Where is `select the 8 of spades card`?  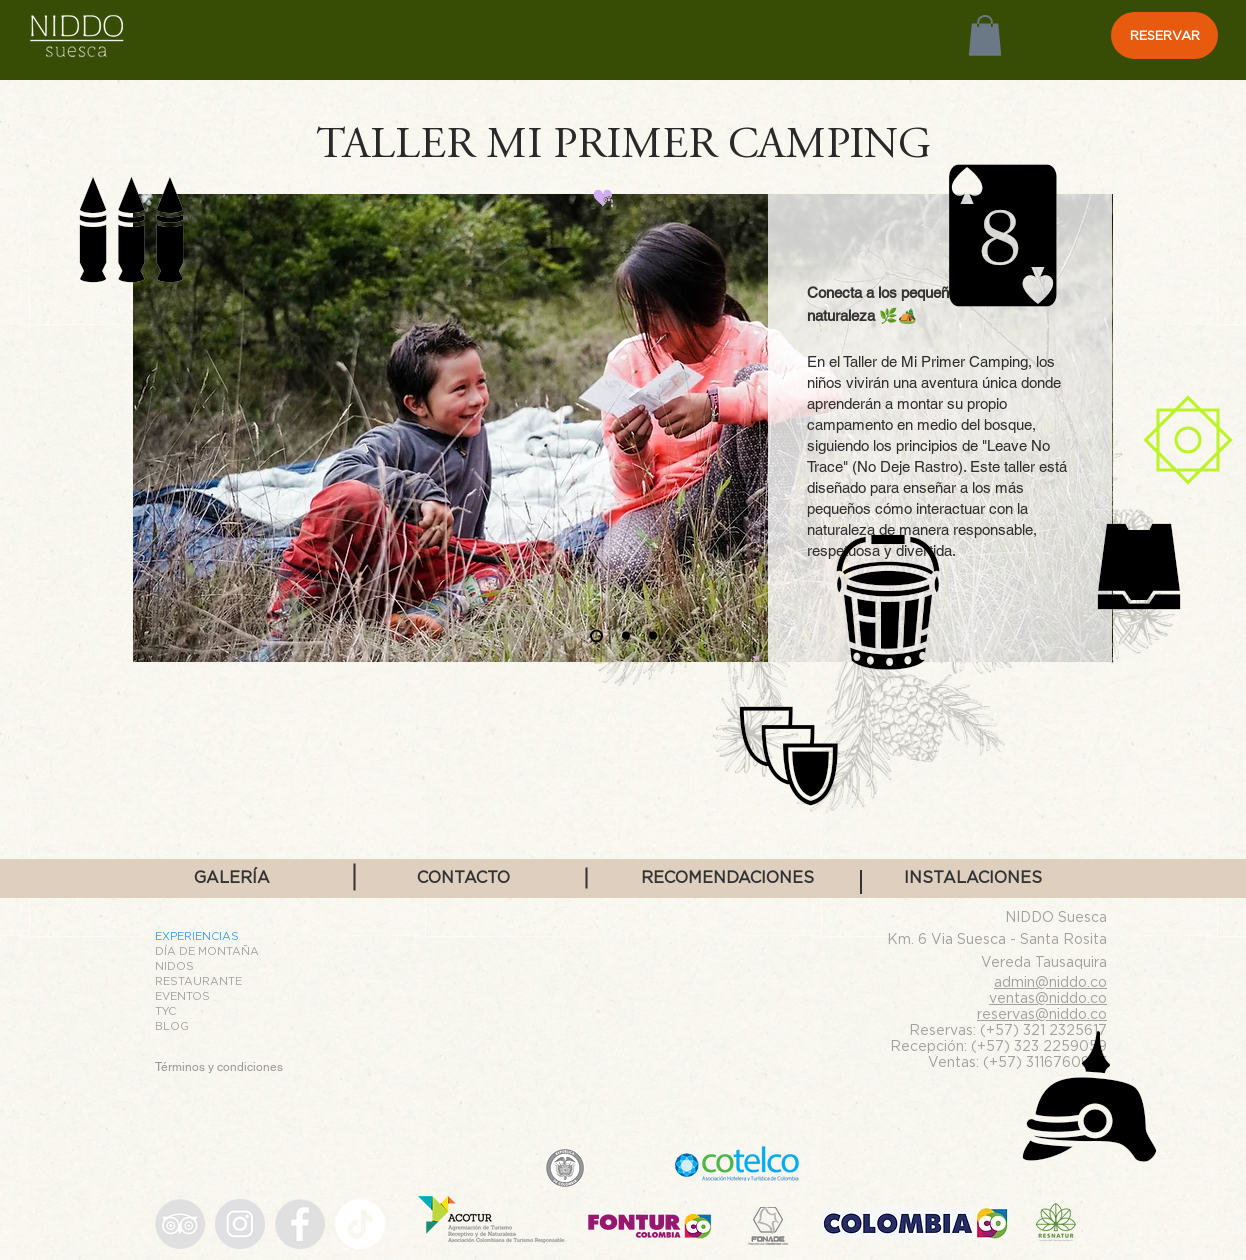 select the 8 of spades card is located at coordinates (1002, 235).